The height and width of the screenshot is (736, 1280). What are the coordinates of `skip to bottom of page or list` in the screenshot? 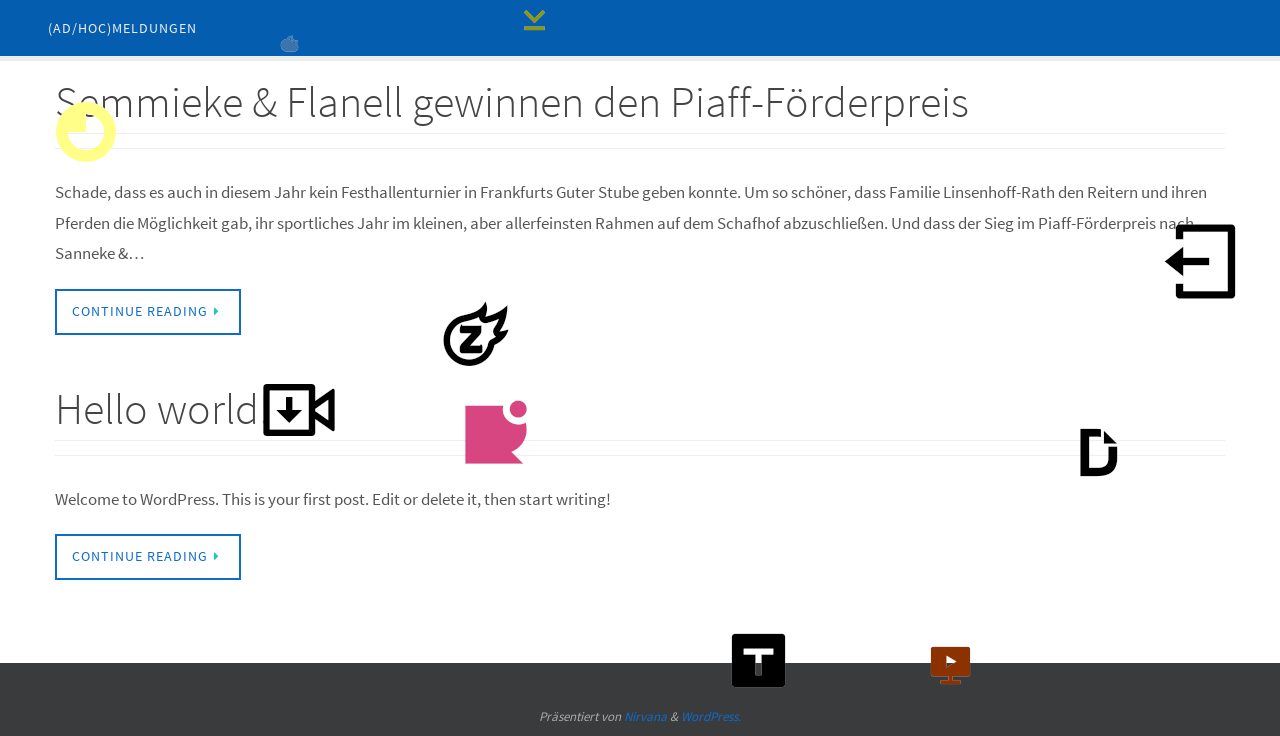 It's located at (534, 21).